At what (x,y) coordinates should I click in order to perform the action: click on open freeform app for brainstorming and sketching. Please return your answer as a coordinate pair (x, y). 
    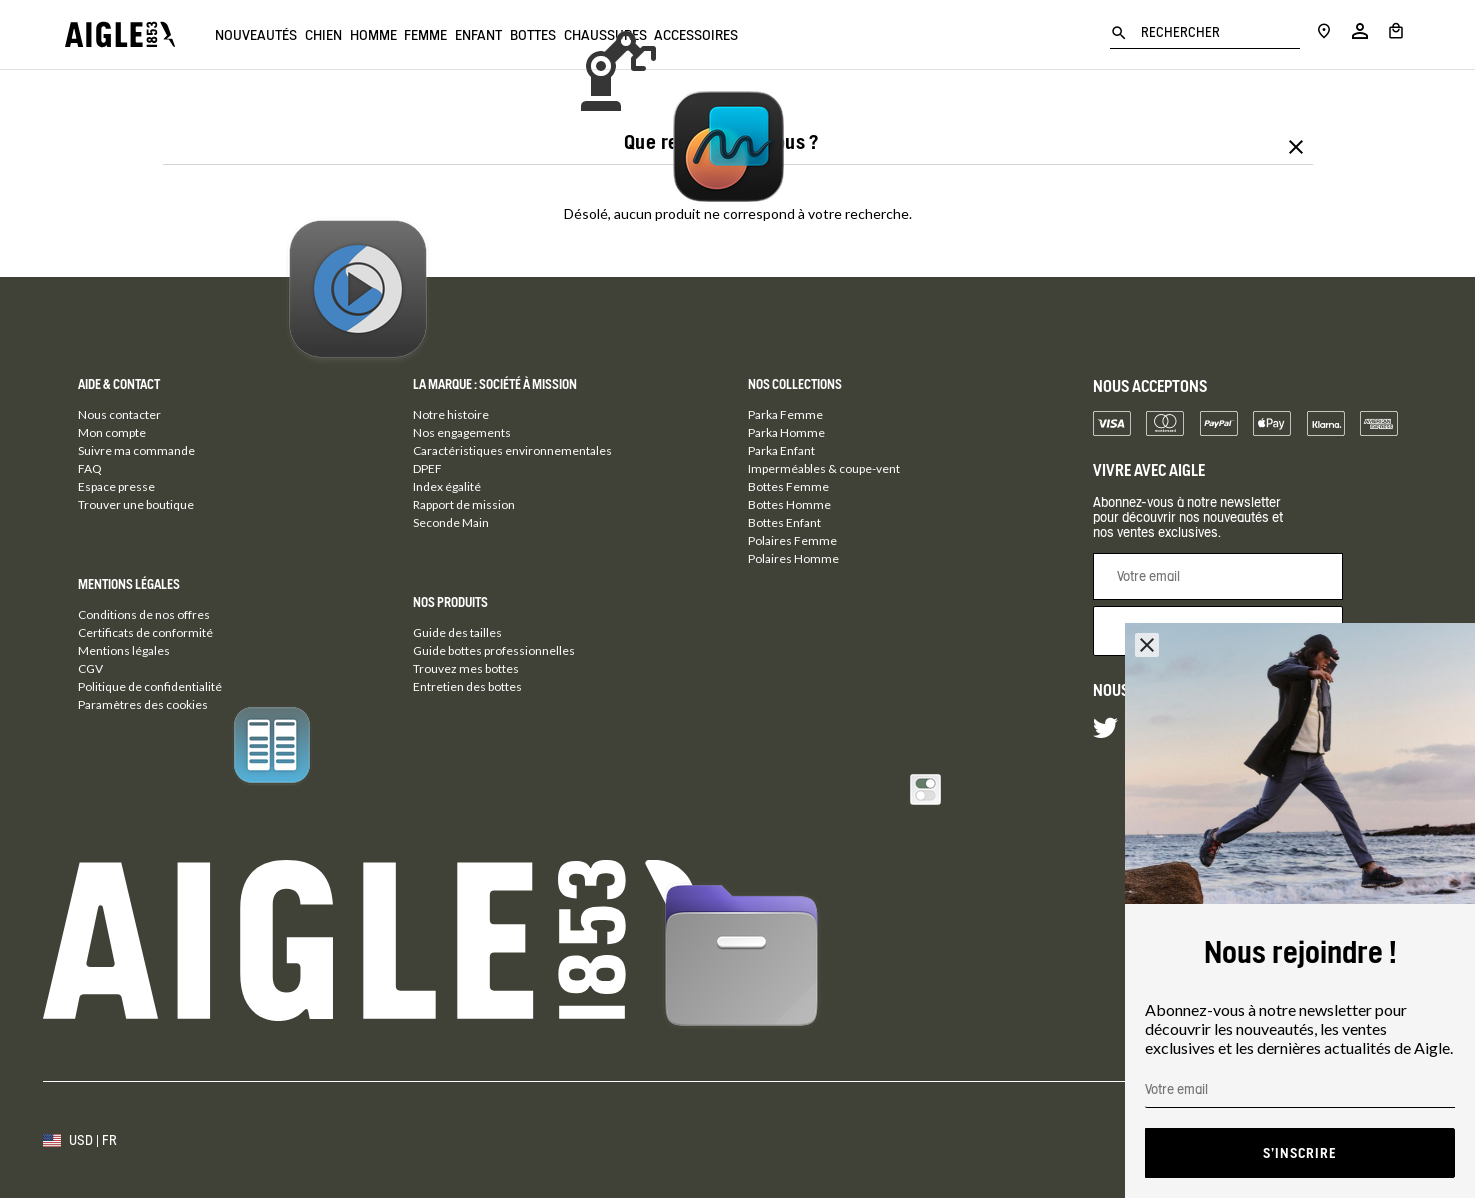
    Looking at the image, I should click on (728, 146).